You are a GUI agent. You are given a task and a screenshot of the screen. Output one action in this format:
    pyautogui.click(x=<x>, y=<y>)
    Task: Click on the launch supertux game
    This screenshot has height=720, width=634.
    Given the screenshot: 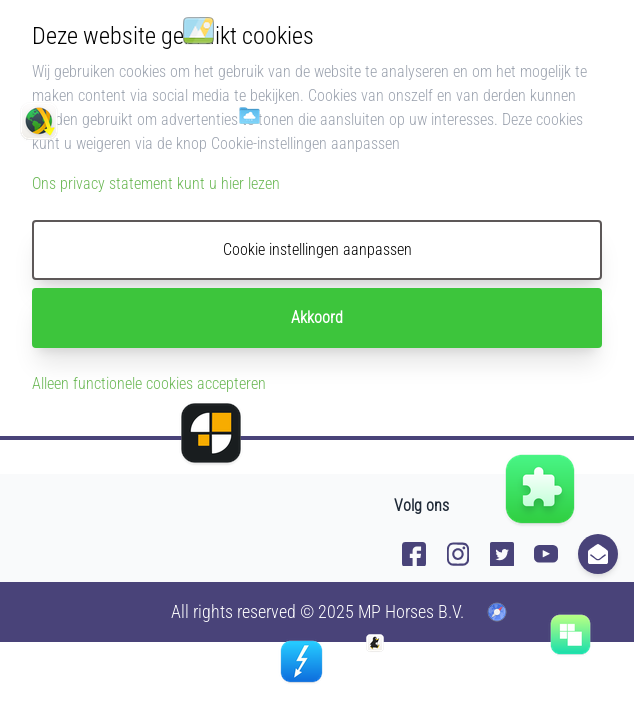 What is the action you would take?
    pyautogui.click(x=375, y=643)
    